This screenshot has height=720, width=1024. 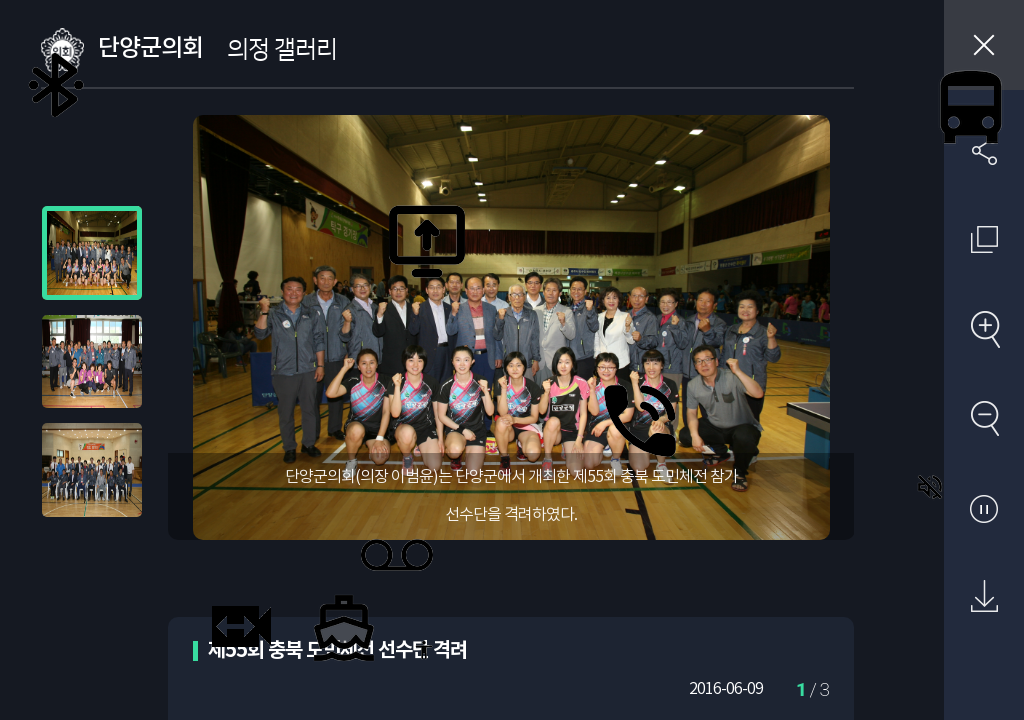 What do you see at coordinates (241, 626) in the screenshot?
I see `switch between front and rear camera during video recording` at bounding box center [241, 626].